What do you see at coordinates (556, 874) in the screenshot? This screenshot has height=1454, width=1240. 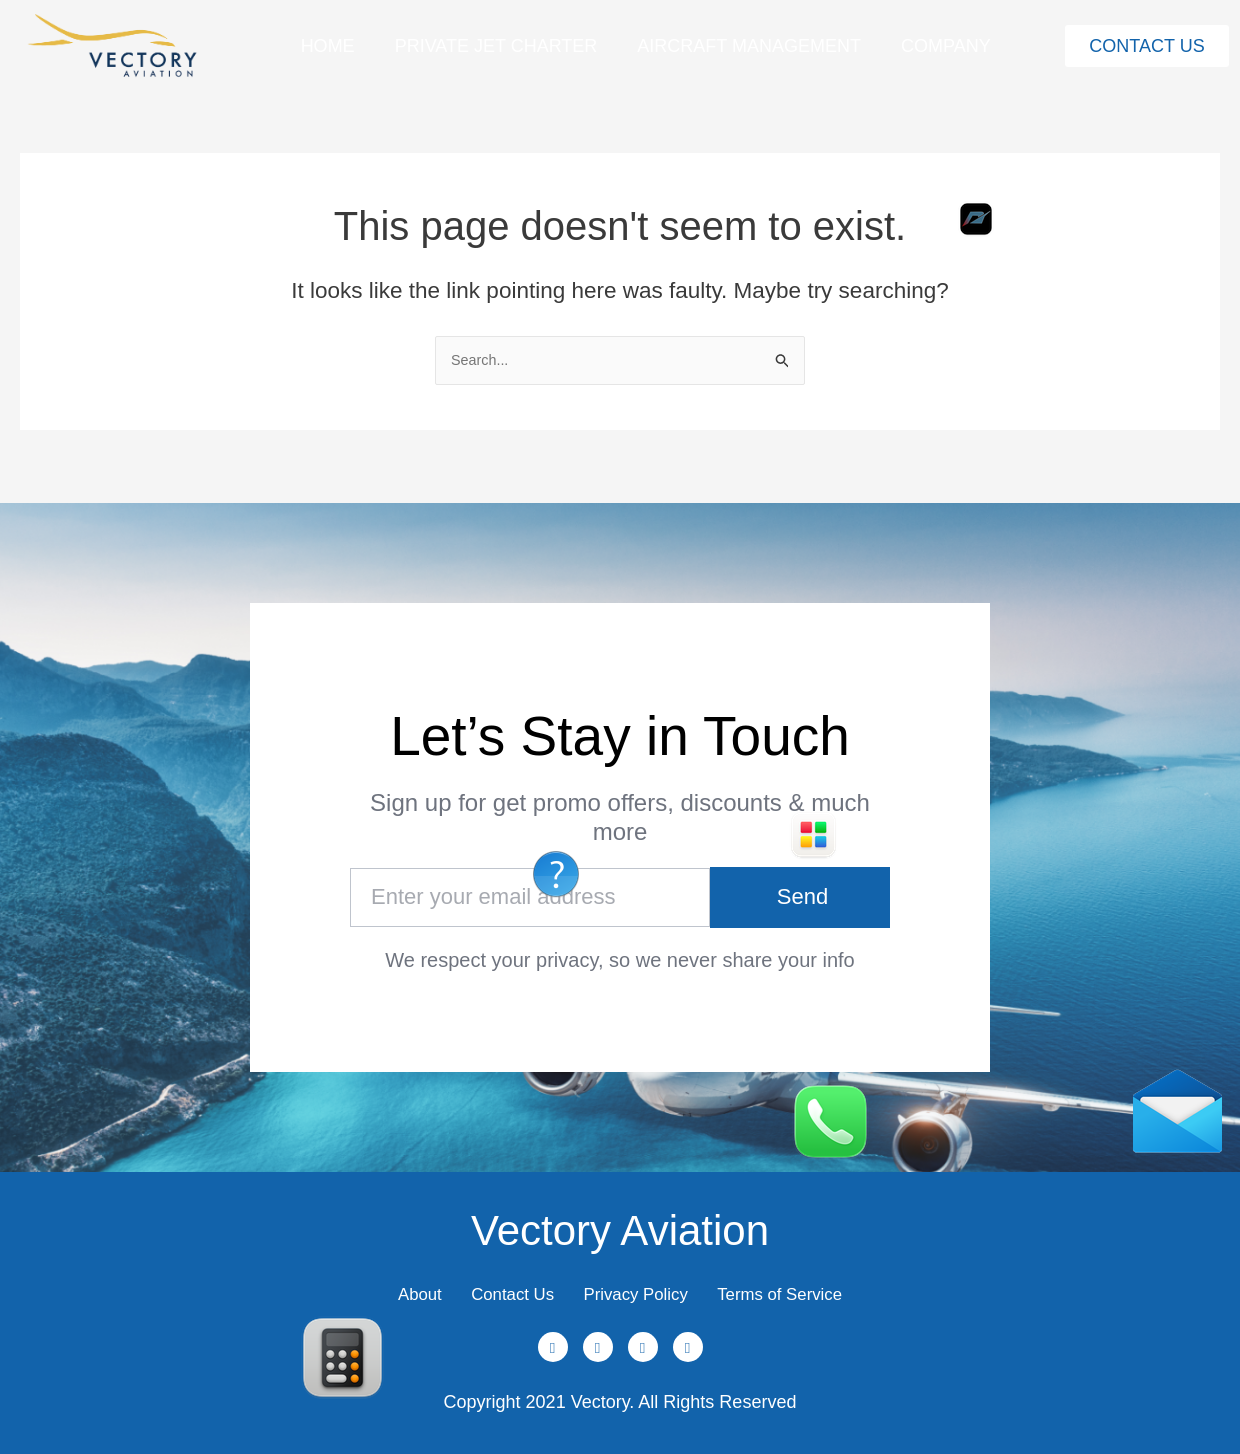 I see `access help documentation or support` at bounding box center [556, 874].